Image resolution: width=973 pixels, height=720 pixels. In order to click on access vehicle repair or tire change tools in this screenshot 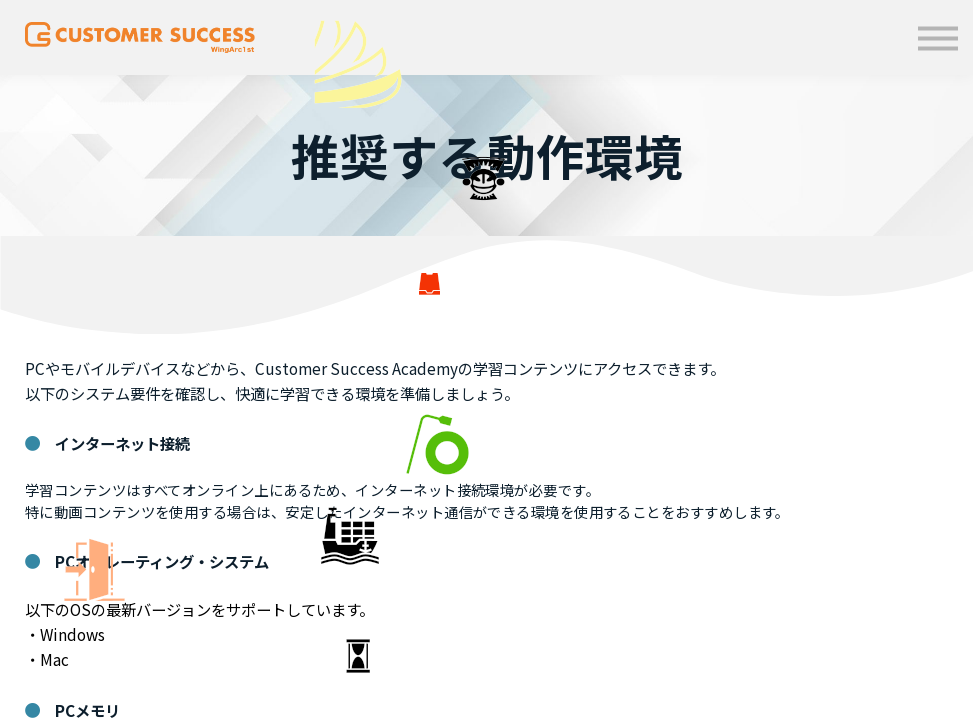, I will do `click(437, 444)`.